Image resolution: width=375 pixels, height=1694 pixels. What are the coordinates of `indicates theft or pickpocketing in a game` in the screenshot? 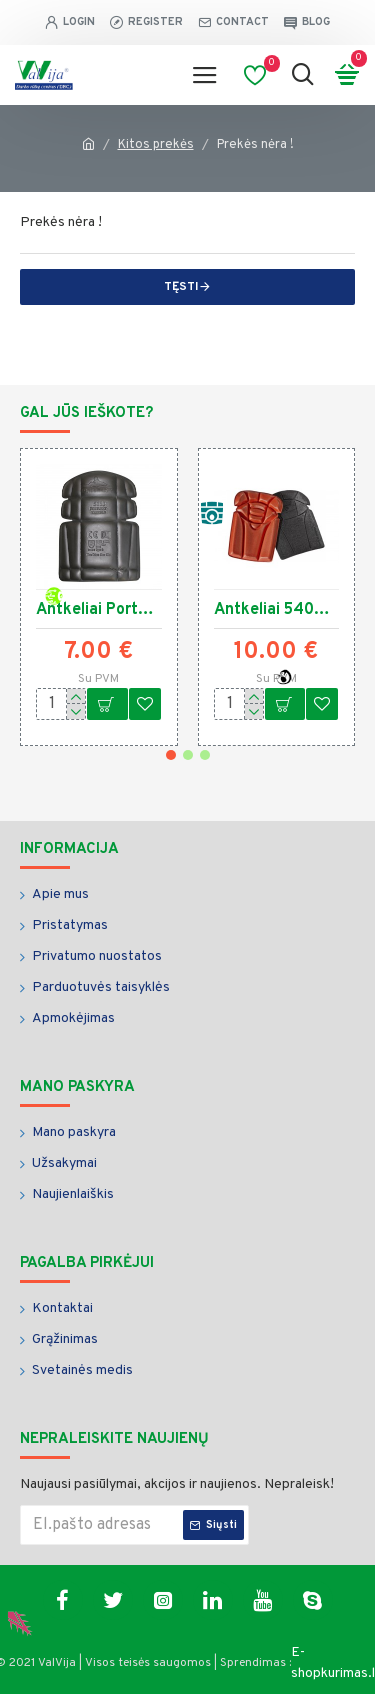 It's located at (284, 677).